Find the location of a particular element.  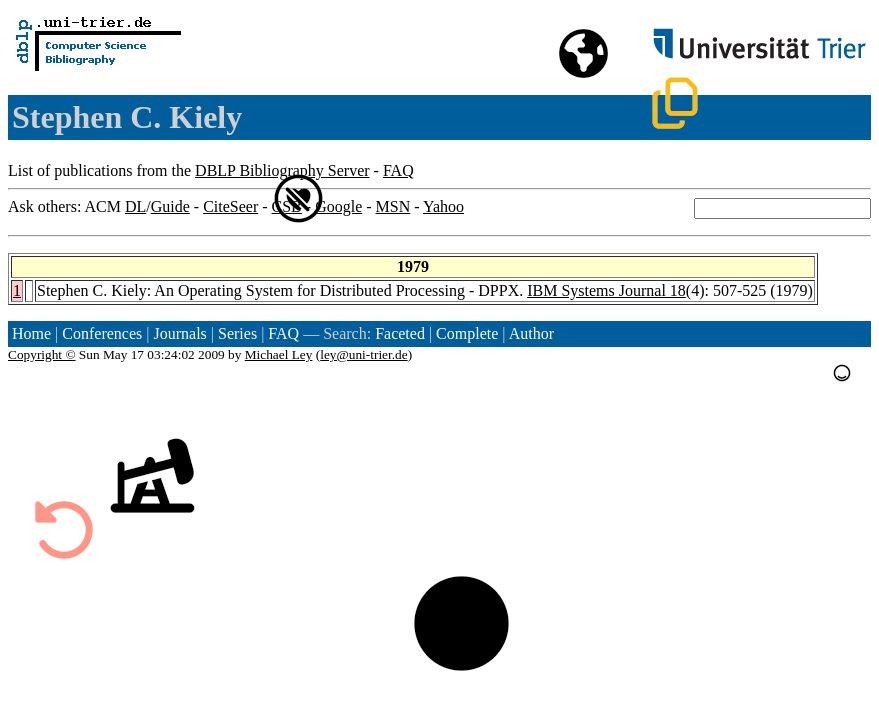

represents oil and gas industry or energy sector is located at coordinates (152, 475).